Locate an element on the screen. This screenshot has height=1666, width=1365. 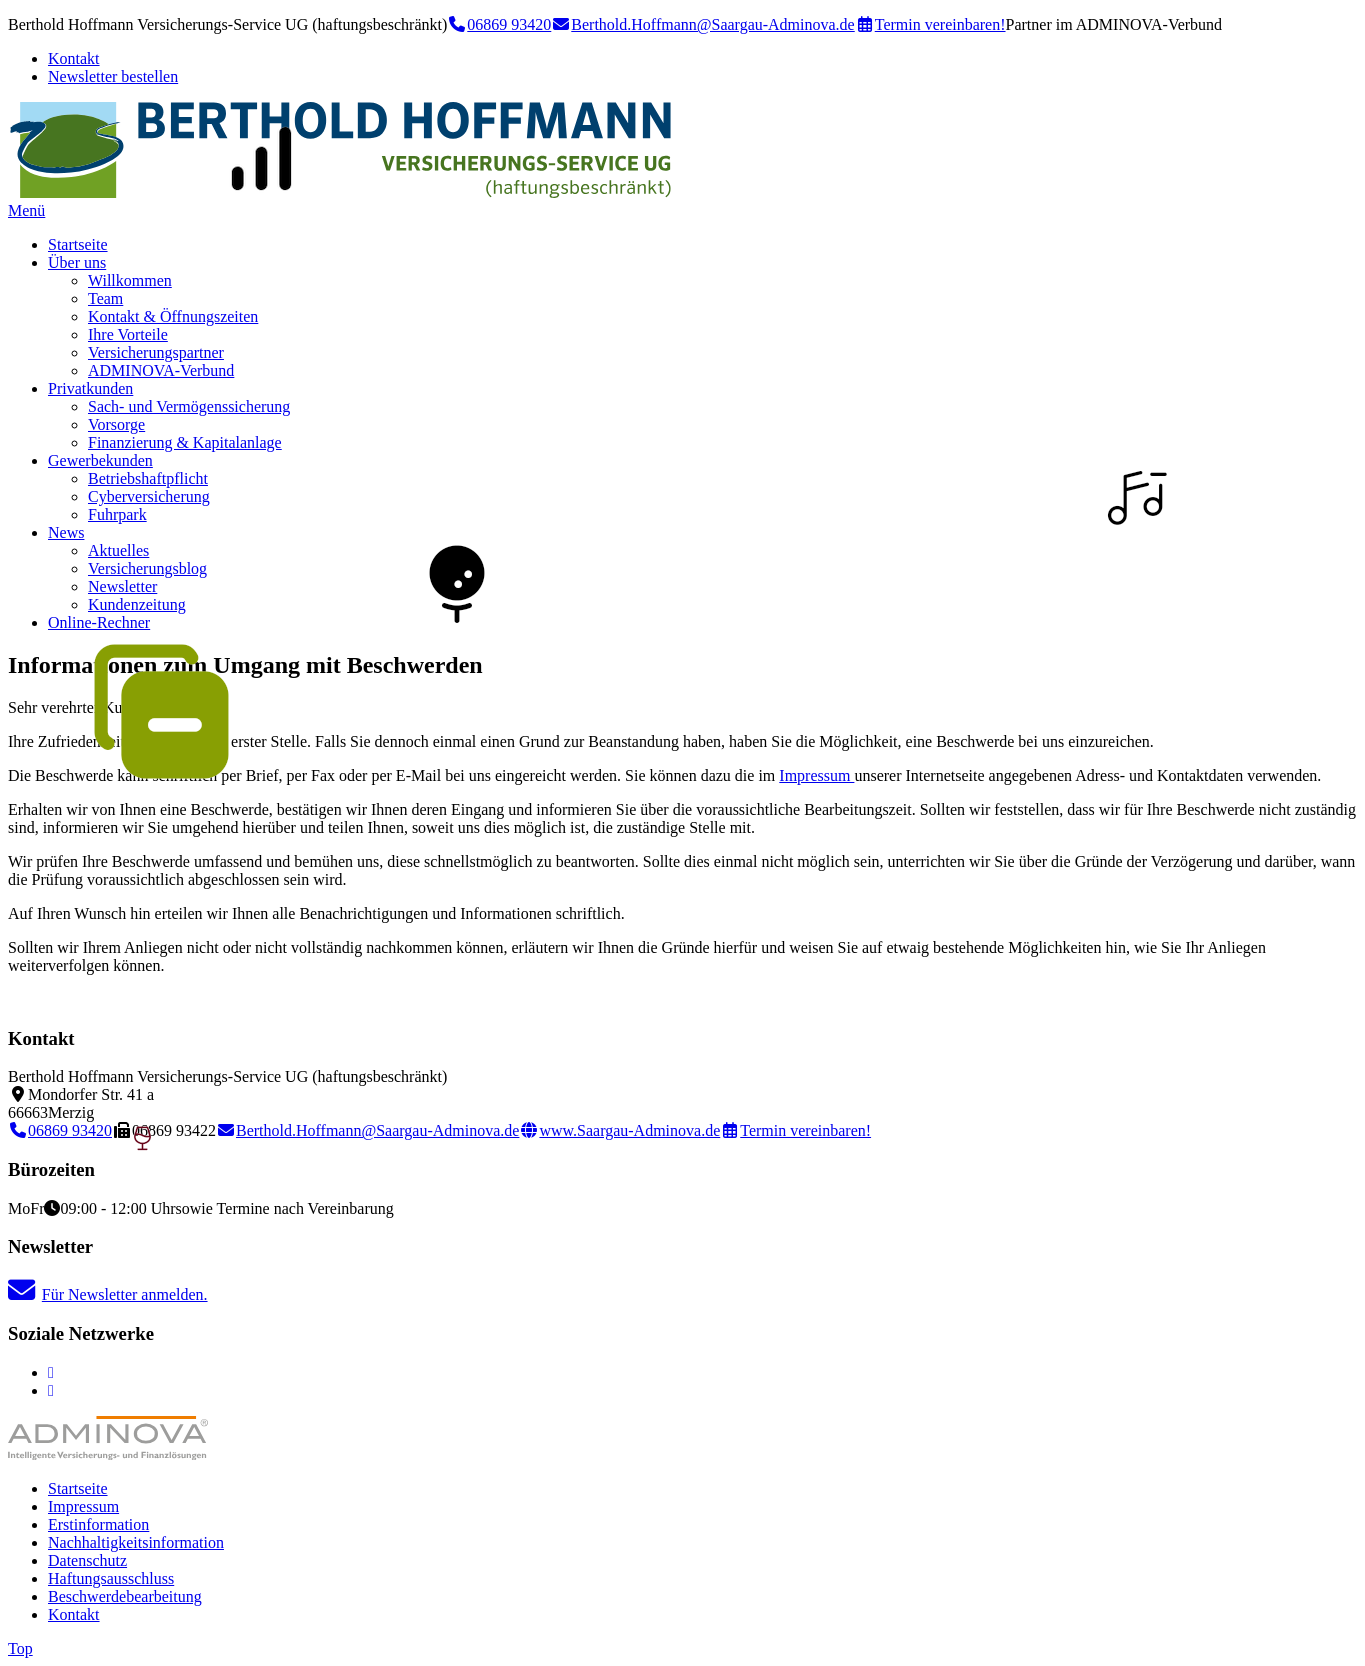
remove a song from playlist is located at coordinates (1138, 496).